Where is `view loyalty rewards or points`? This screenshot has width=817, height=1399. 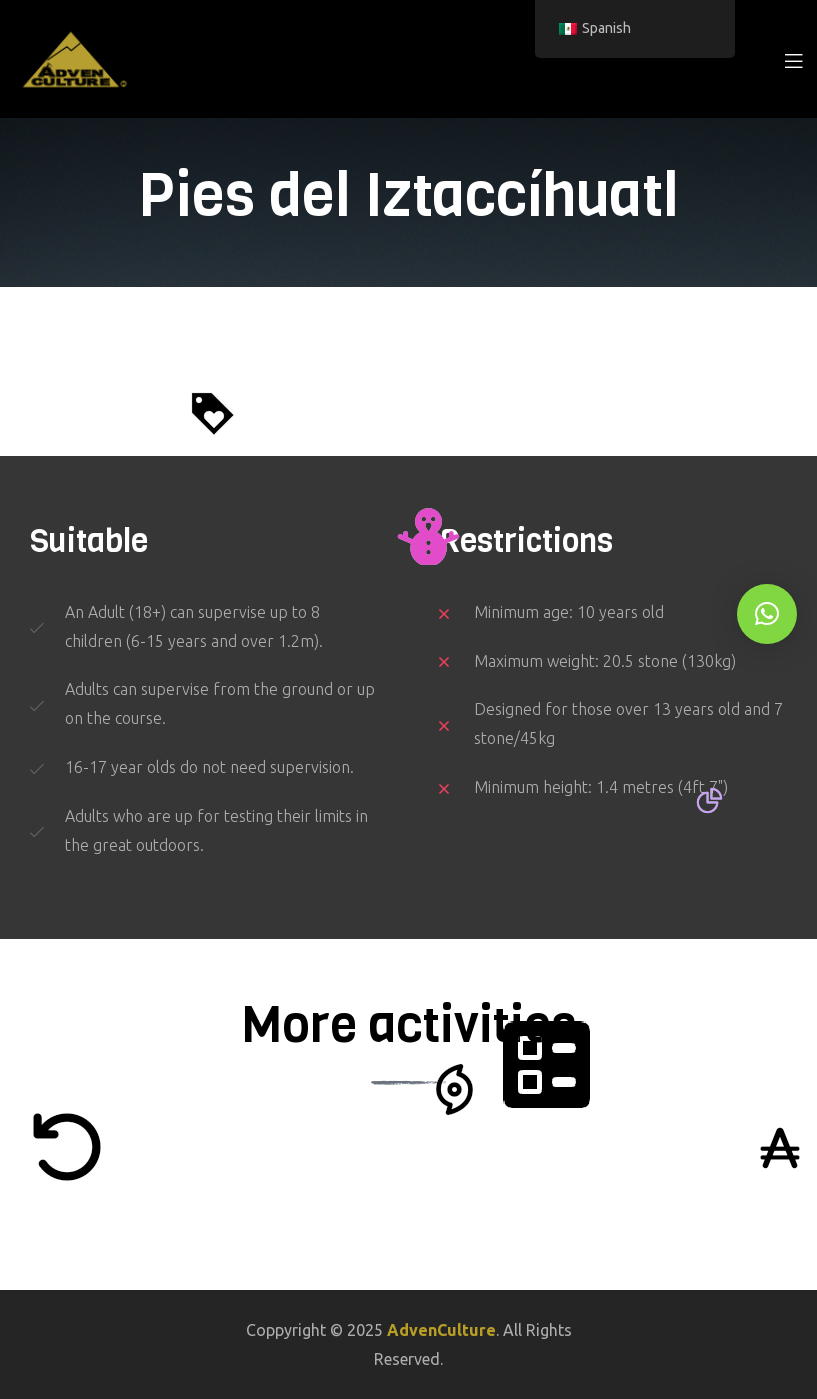 view loyalty rewards or points is located at coordinates (212, 413).